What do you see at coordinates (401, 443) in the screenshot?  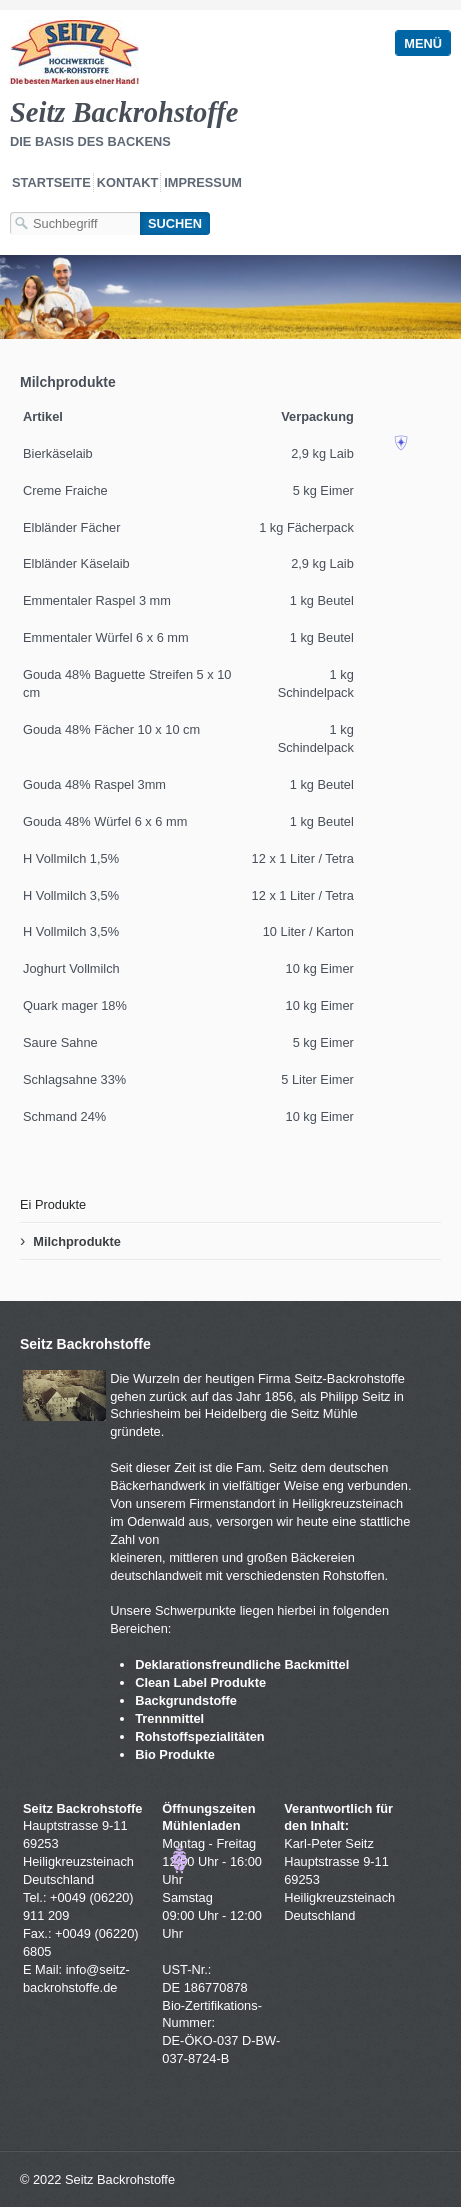 I see `activate shield or defense mode` at bounding box center [401, 443].